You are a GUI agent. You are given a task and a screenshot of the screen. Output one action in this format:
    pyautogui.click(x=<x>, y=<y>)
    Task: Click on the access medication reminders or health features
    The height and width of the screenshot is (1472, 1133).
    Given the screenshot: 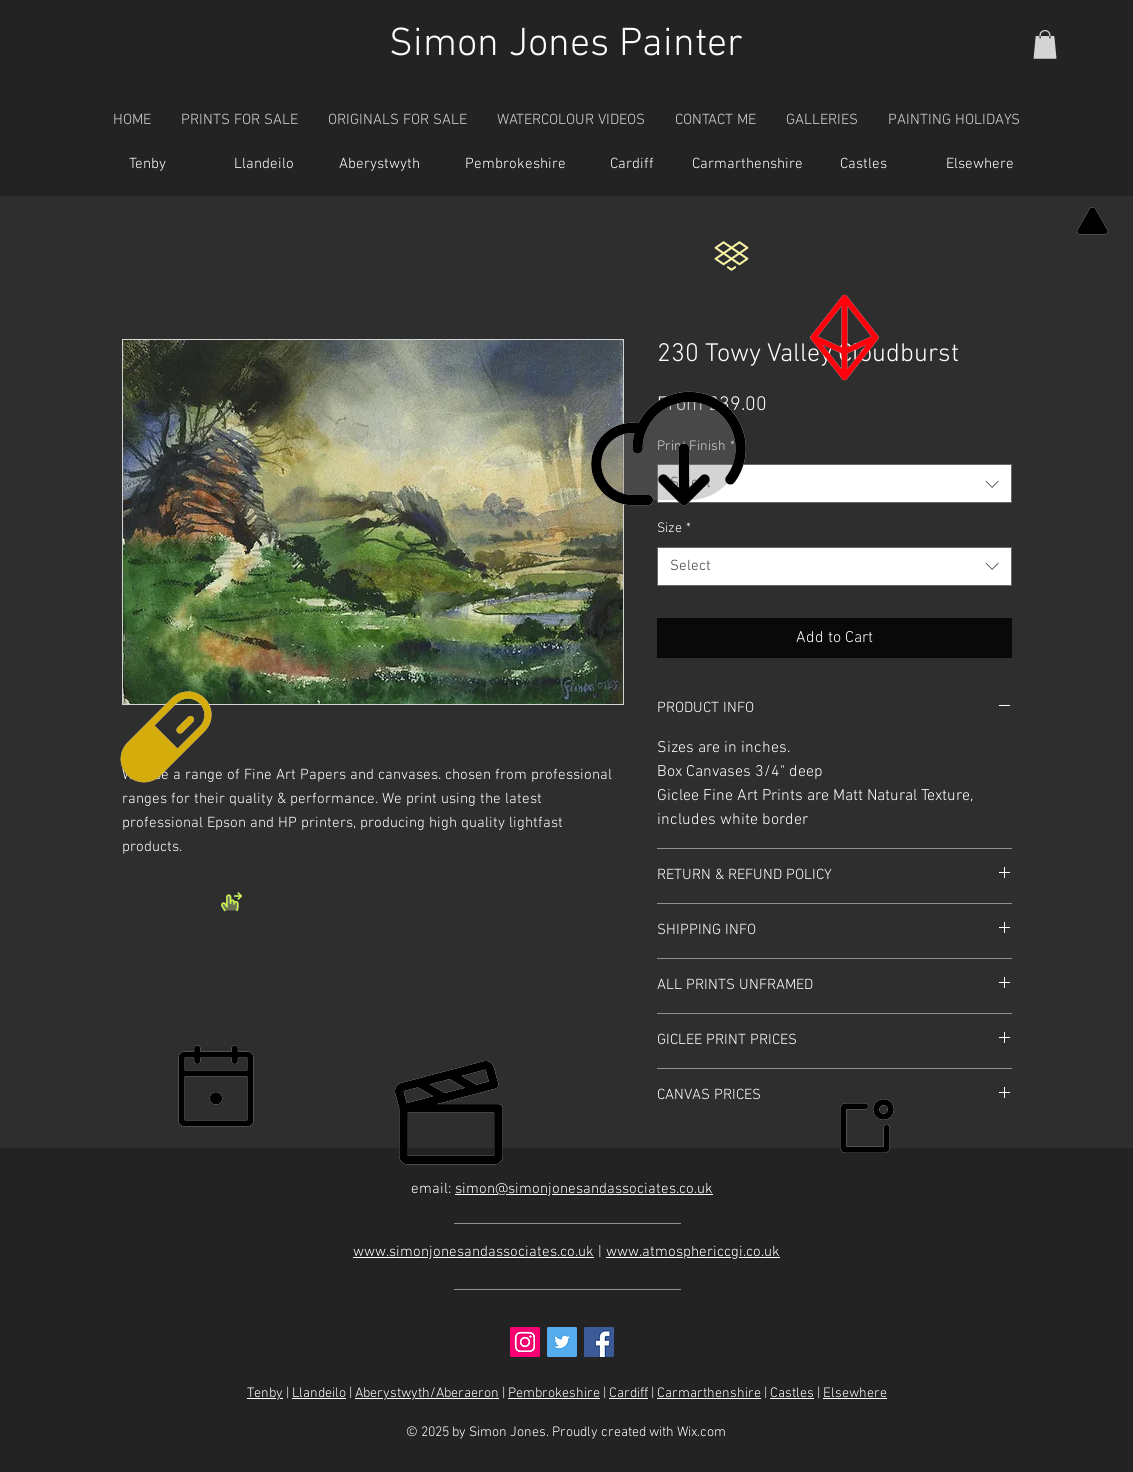 What is the action you would take?
    pyautogui.click(x=166, y=737)
    